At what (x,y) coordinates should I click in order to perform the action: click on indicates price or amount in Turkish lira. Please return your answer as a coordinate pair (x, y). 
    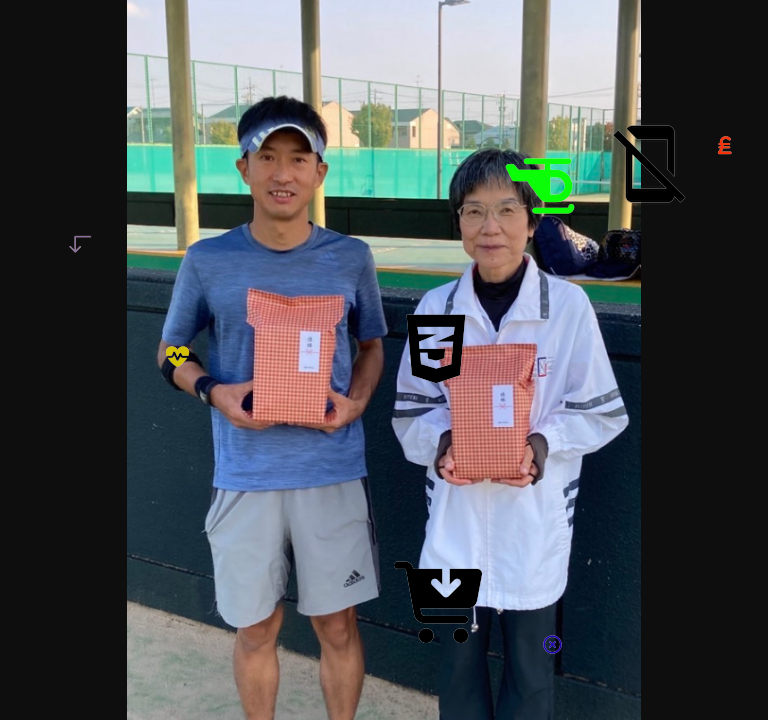
    Looking at the image, I should click on (725, 145).